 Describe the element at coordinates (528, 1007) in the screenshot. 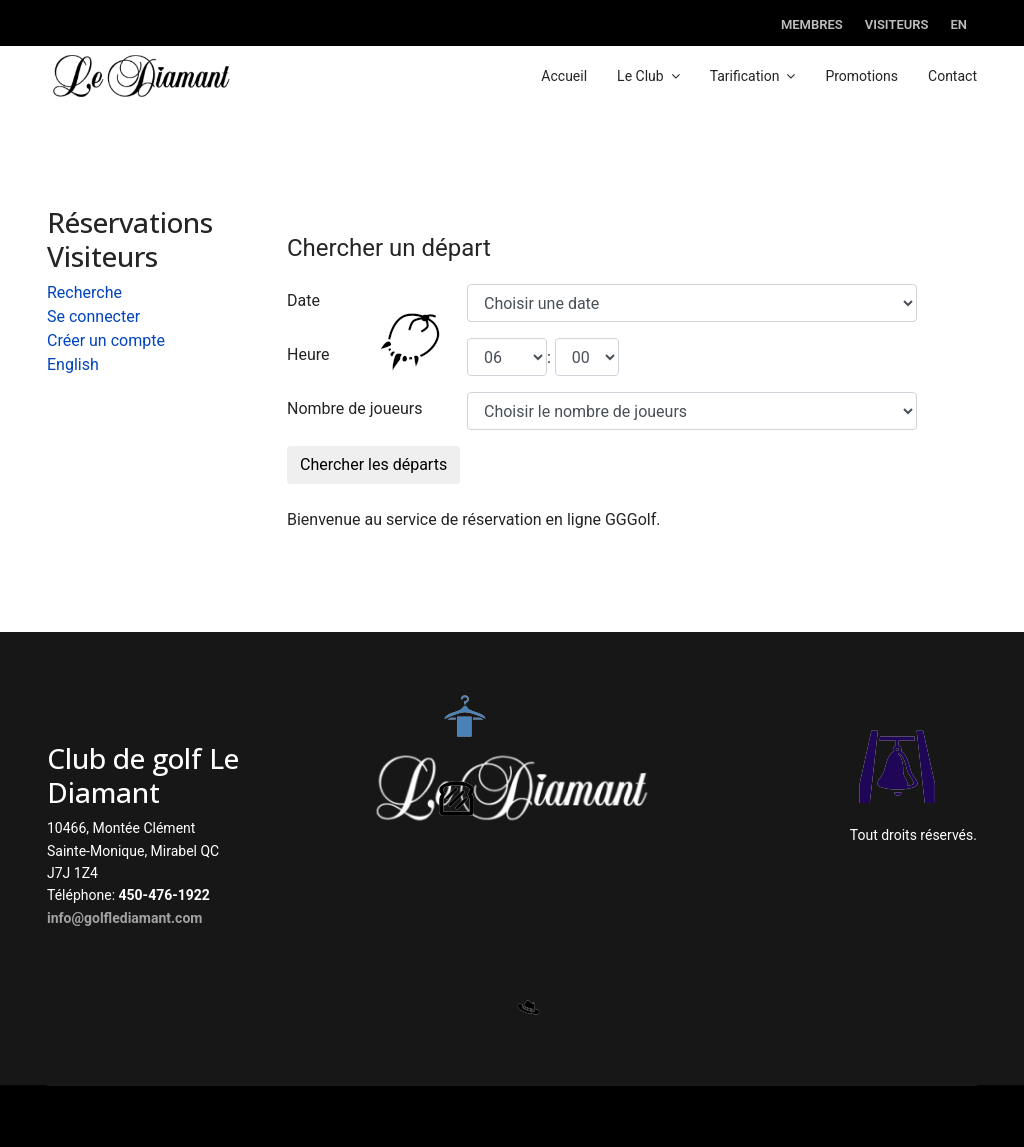

I see `select a detective or spy character` at that location.